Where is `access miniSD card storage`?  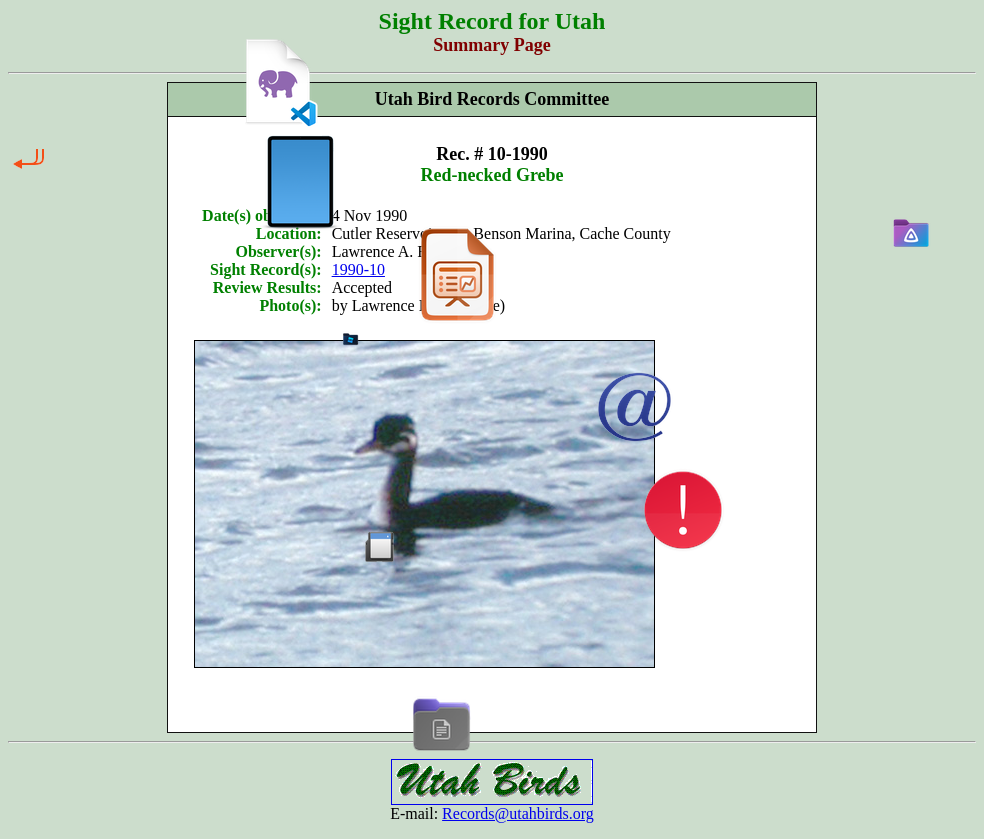
access miniSD card storage is located at coordinates (379, 546).